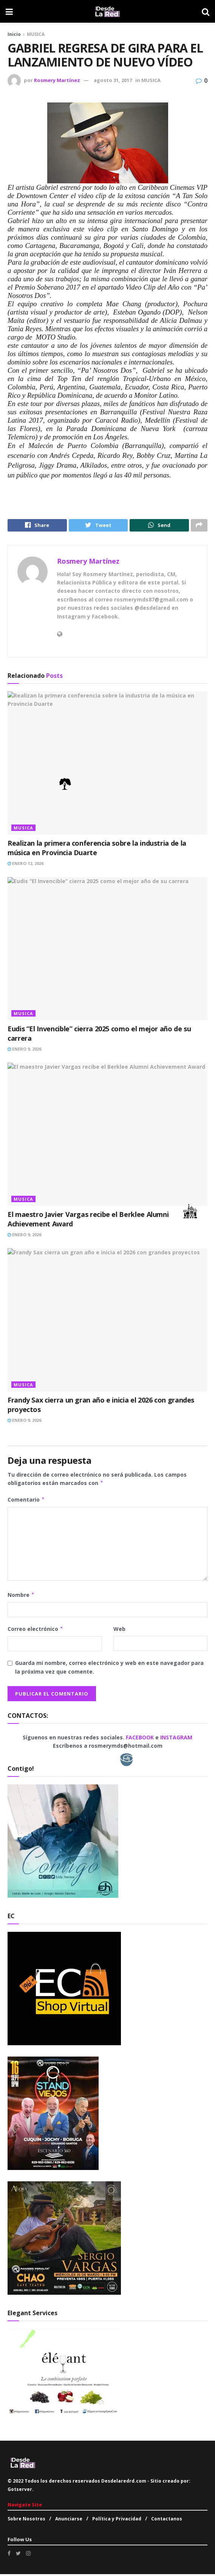  What do you see at coordinates (190, 1211) in the screenshot?
I see `indicates a Moscow or Russia-related destination` at bounding box center [190, 1211].